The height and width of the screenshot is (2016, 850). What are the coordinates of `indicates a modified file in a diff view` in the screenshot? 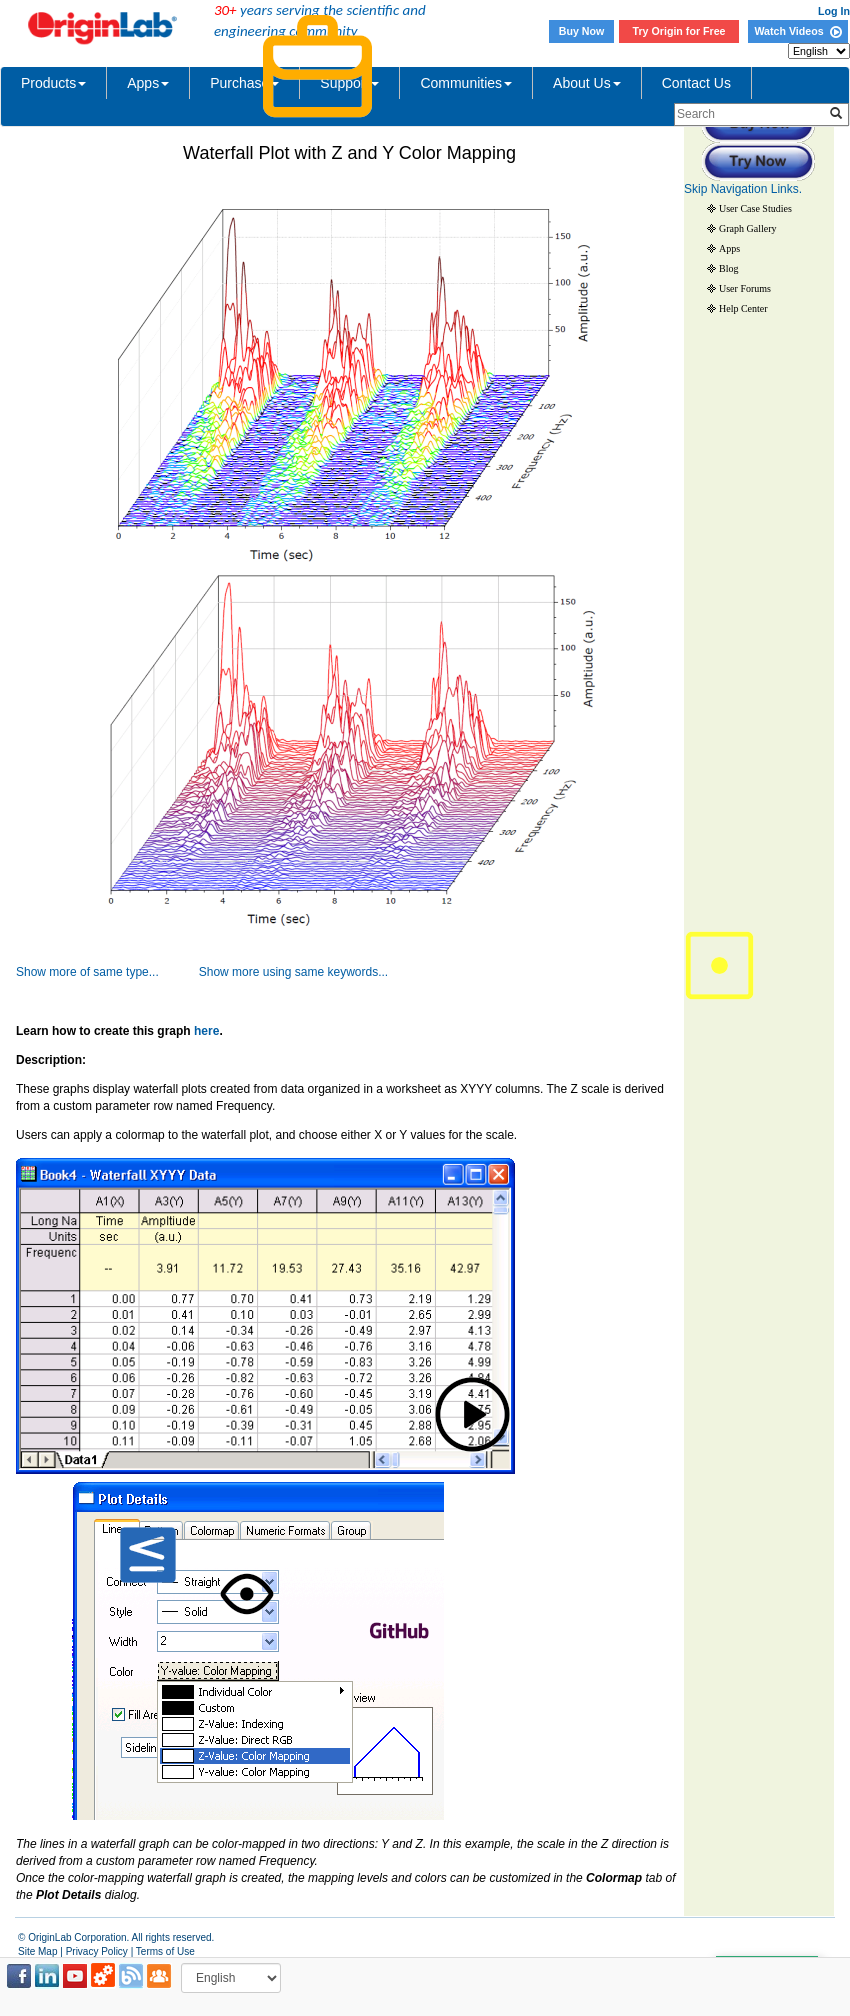 It's located at (719, 965).